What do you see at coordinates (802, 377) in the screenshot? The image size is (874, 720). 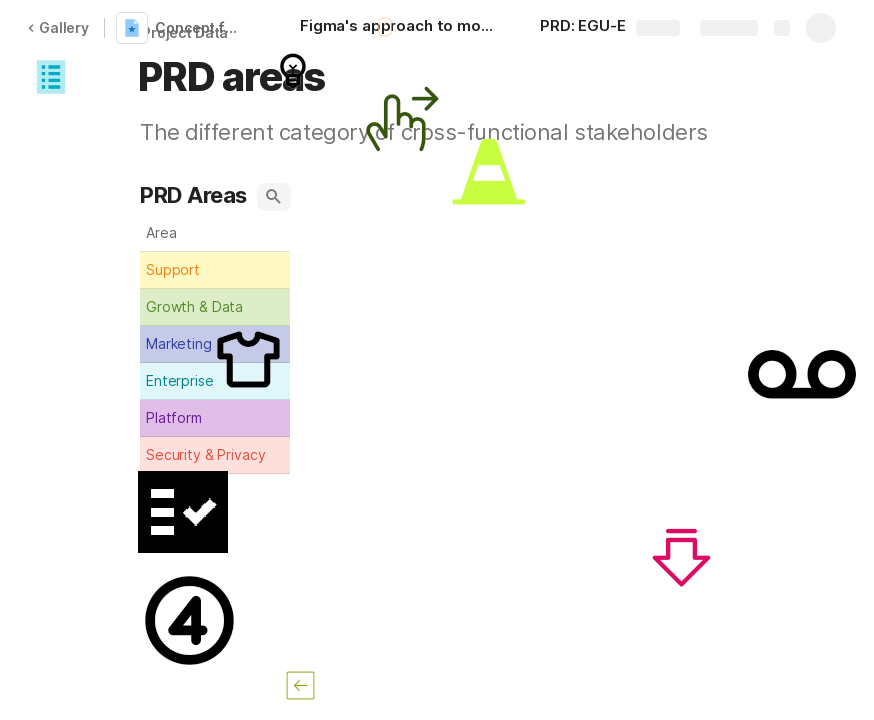 I see `access your voicemail messages` at bounding box center [802, 377].